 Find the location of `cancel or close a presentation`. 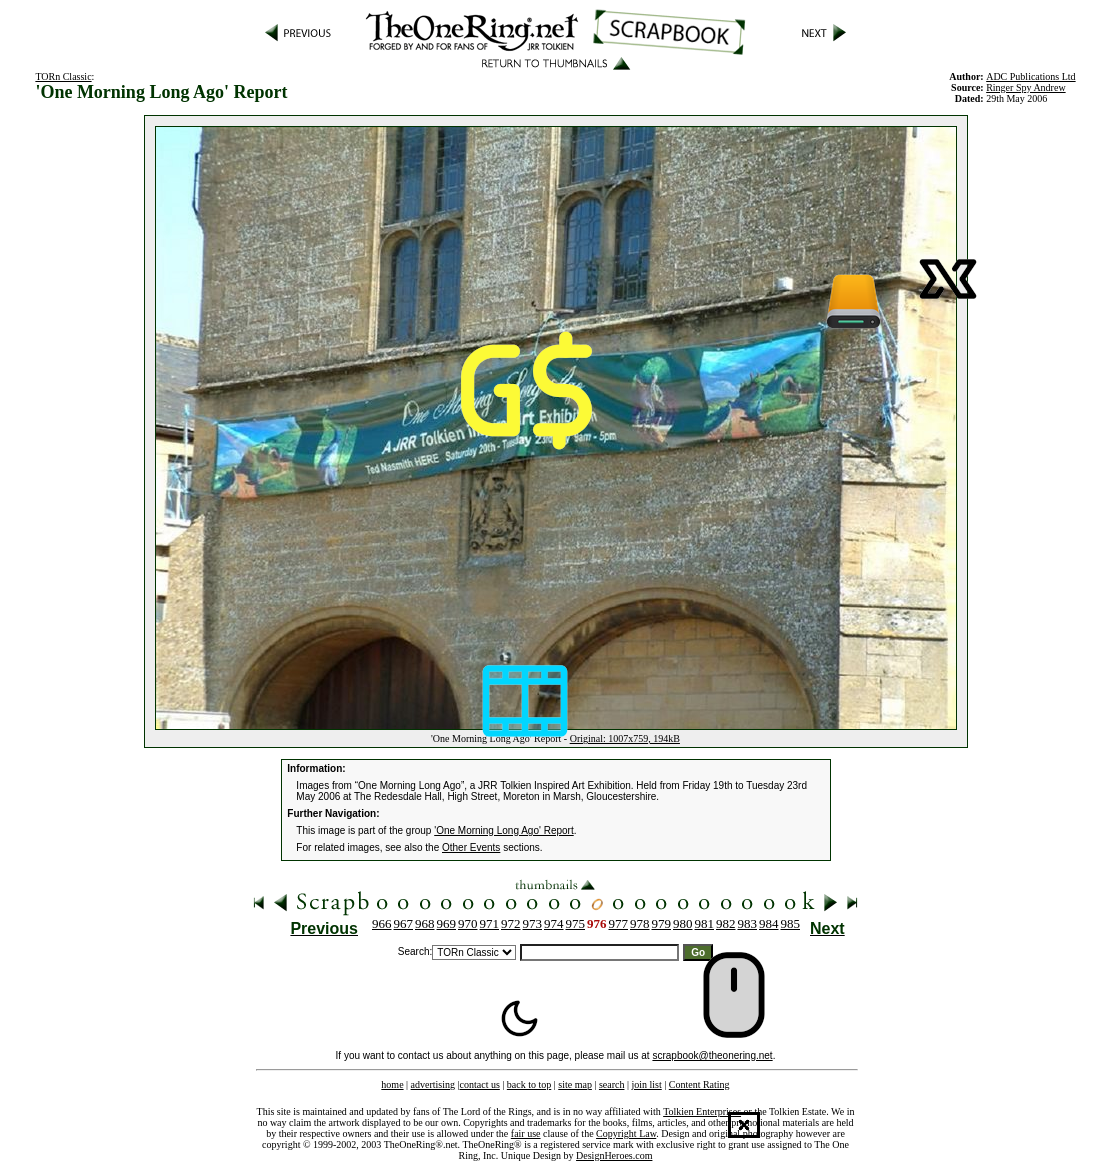

cancel or close a presentation is located at coordinates (744, 1125).